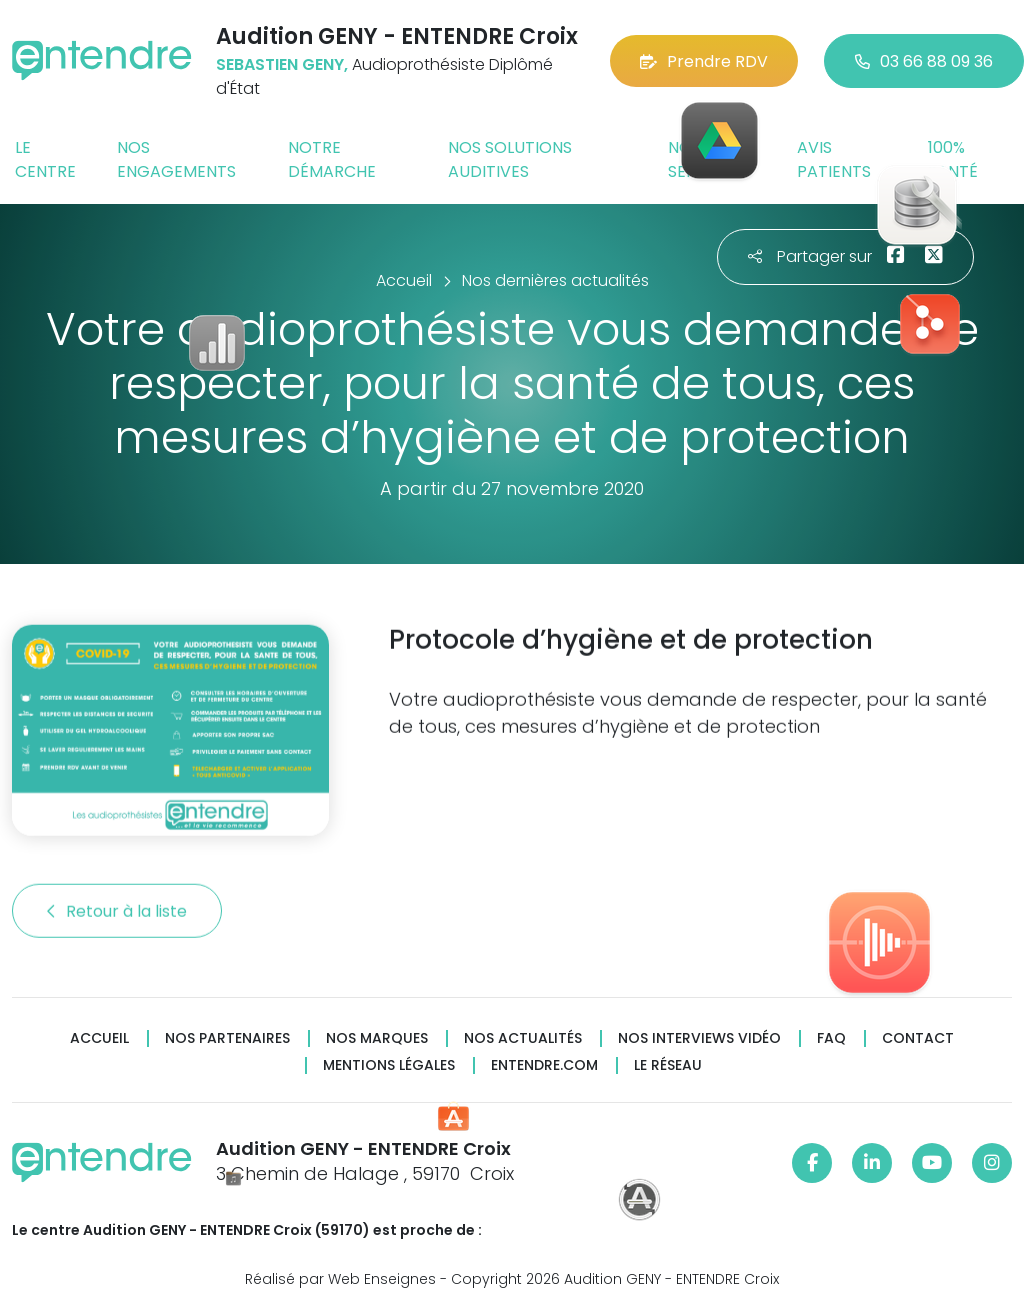 This screenshot has height=1310, width=1024. I want to click on open database administration settings, so click(917, 205).